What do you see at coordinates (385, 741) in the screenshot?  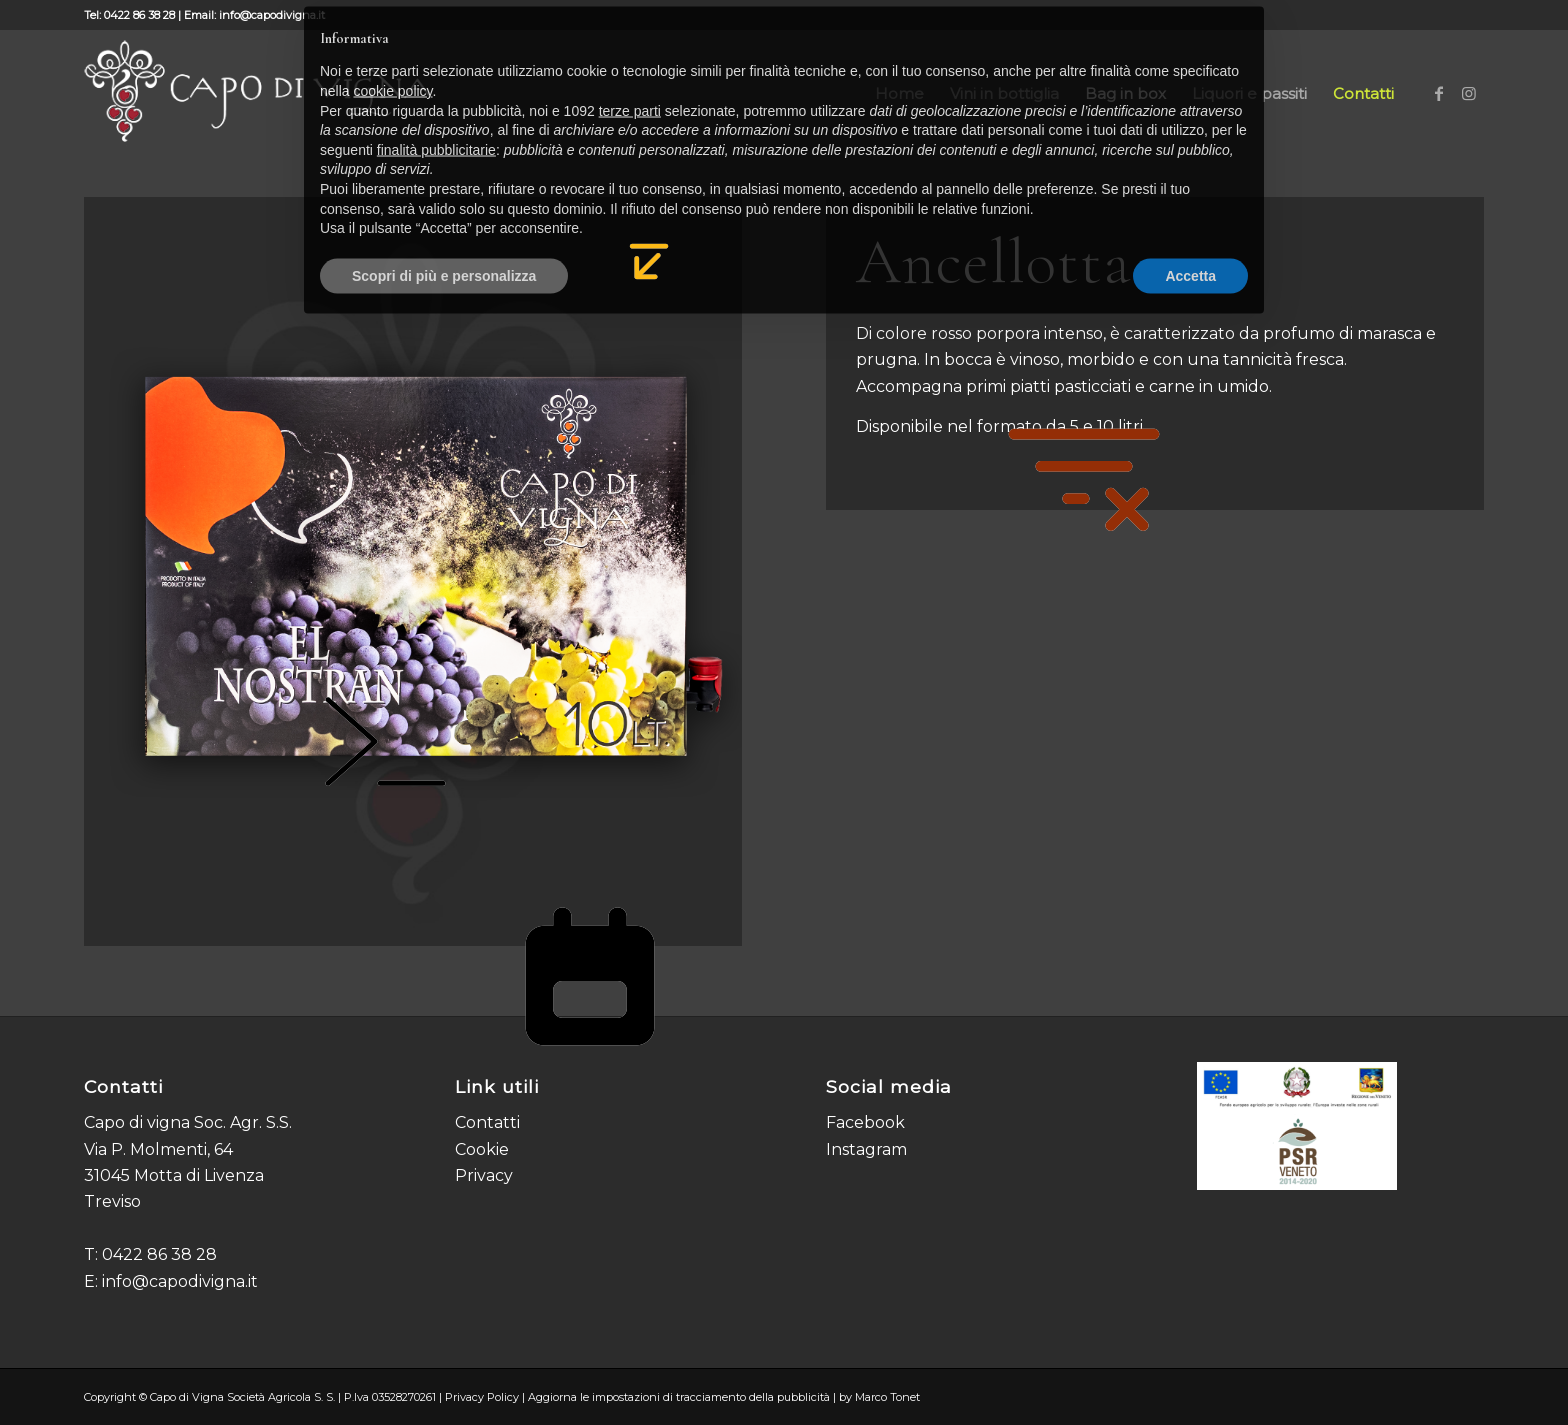 I see `open terminal or command line interface` at bounding box center [385, 741].